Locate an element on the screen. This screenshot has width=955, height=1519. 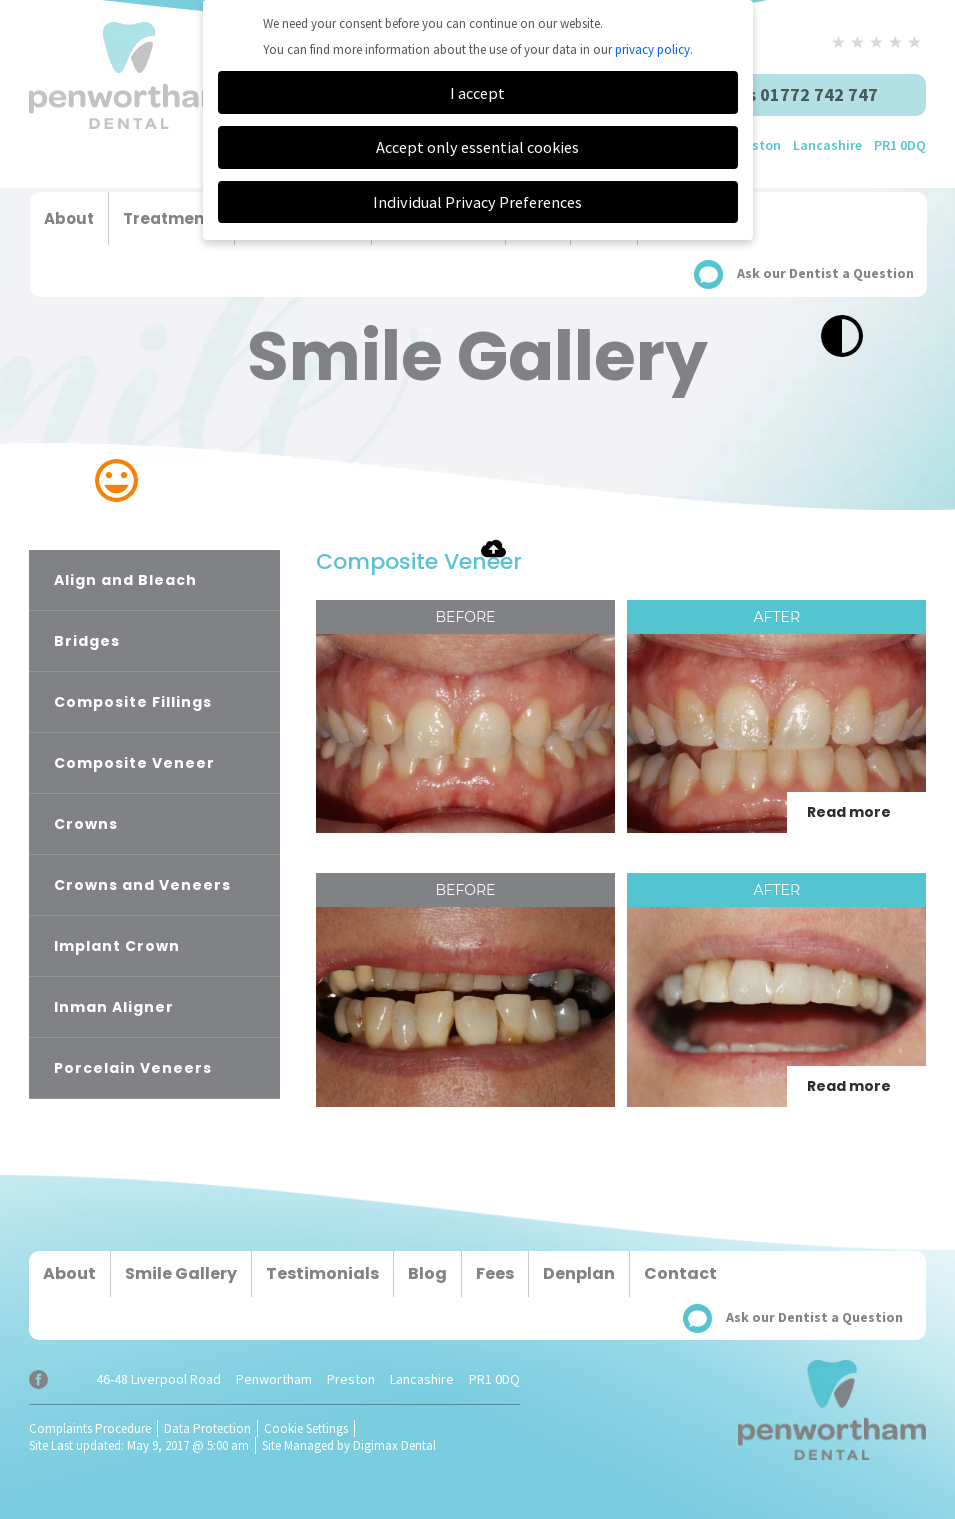
rate your experience as positive is located at coordinates (116, 480).